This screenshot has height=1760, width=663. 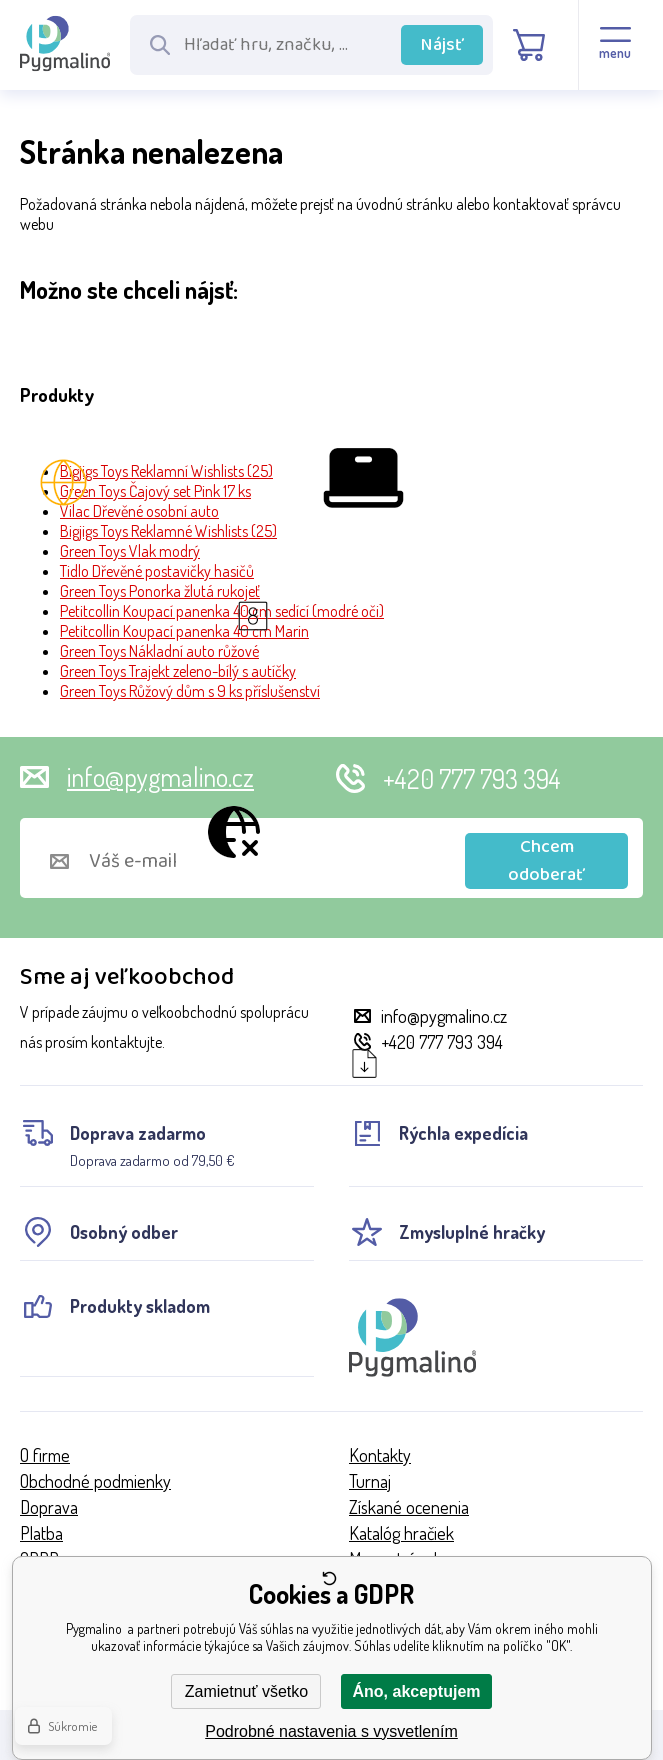 I want to click on switch to global or worldwide view, so click(x=63, y=482).